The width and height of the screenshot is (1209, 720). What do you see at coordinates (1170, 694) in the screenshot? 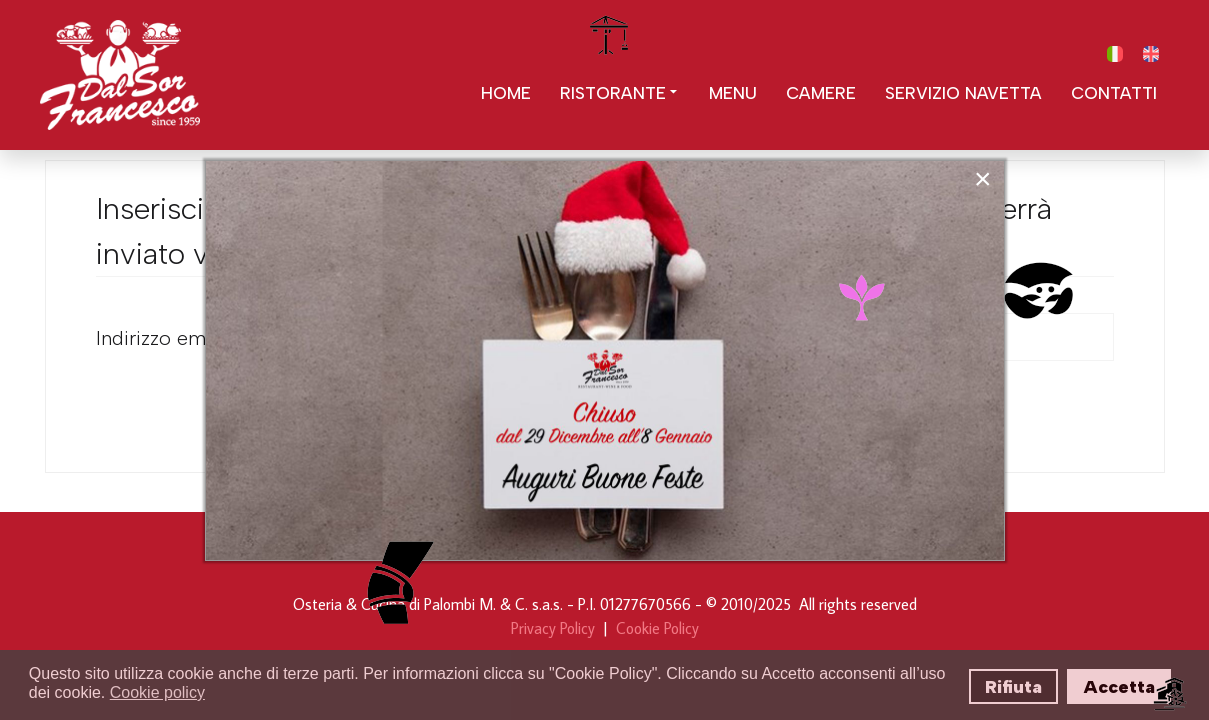
I see `access water mill building or production facility` at bounding box center [1170, 694].